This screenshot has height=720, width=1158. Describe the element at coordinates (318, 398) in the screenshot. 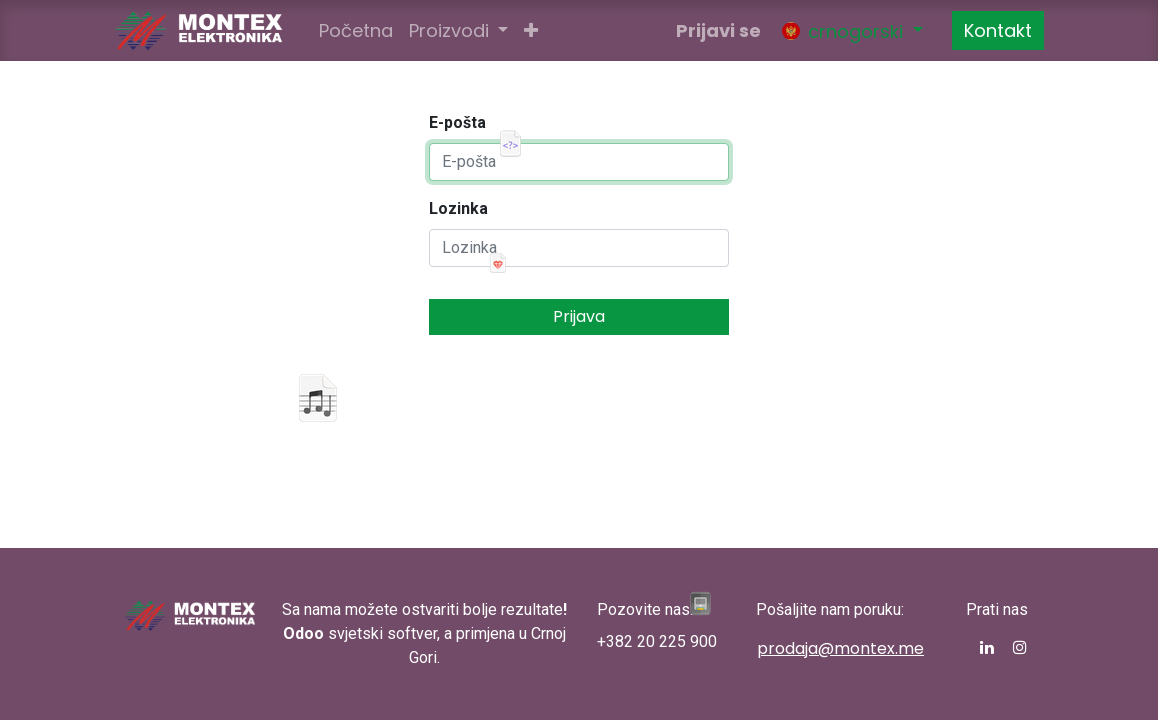

I see `an audio melody file type` at that location.